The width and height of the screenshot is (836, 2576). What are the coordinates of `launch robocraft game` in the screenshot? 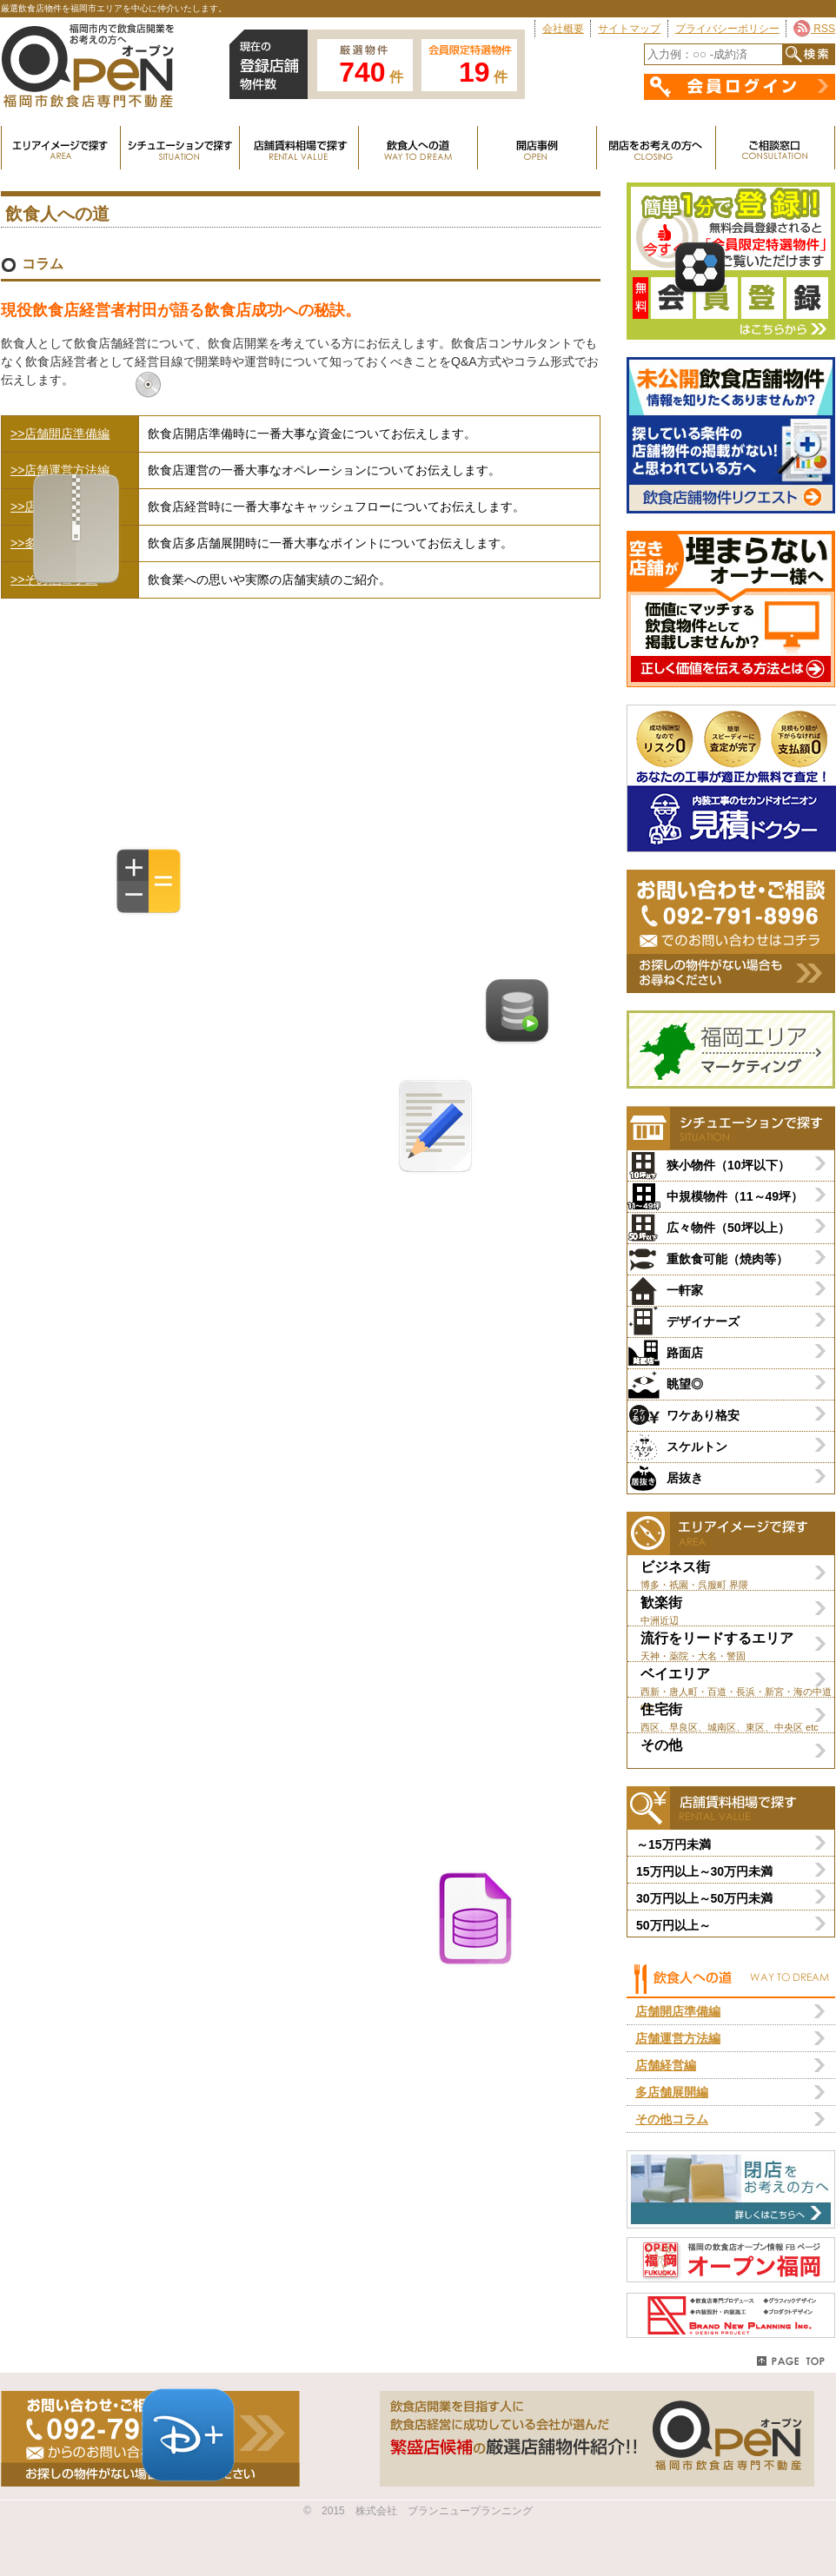 It's located at (700, 267).